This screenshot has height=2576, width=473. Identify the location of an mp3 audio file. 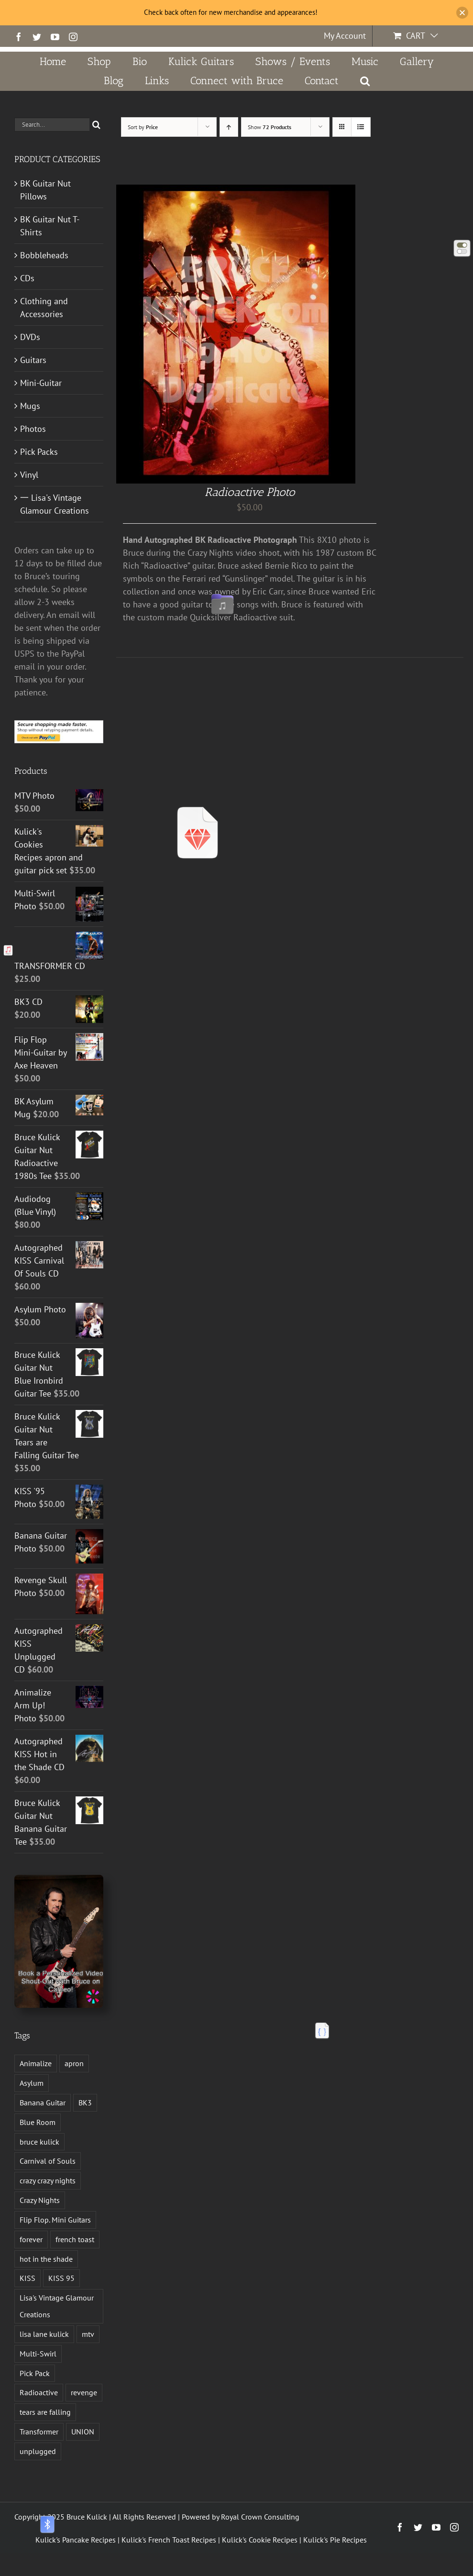
(8, 950).